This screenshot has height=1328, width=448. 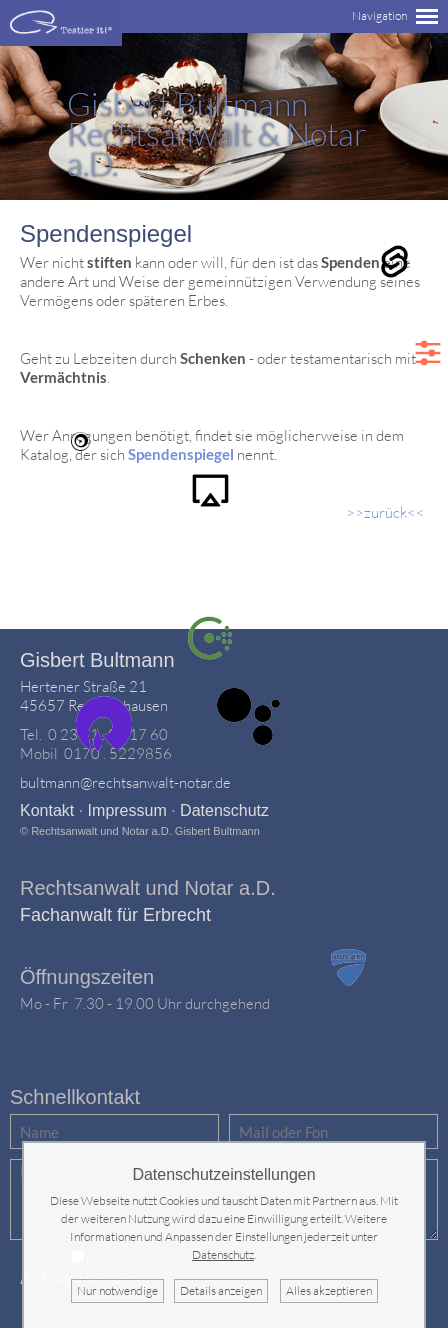 What do you see at coordinates (80, 441) in the screenshot?
I see `open mpv media player` at bounding box center [80, 441].